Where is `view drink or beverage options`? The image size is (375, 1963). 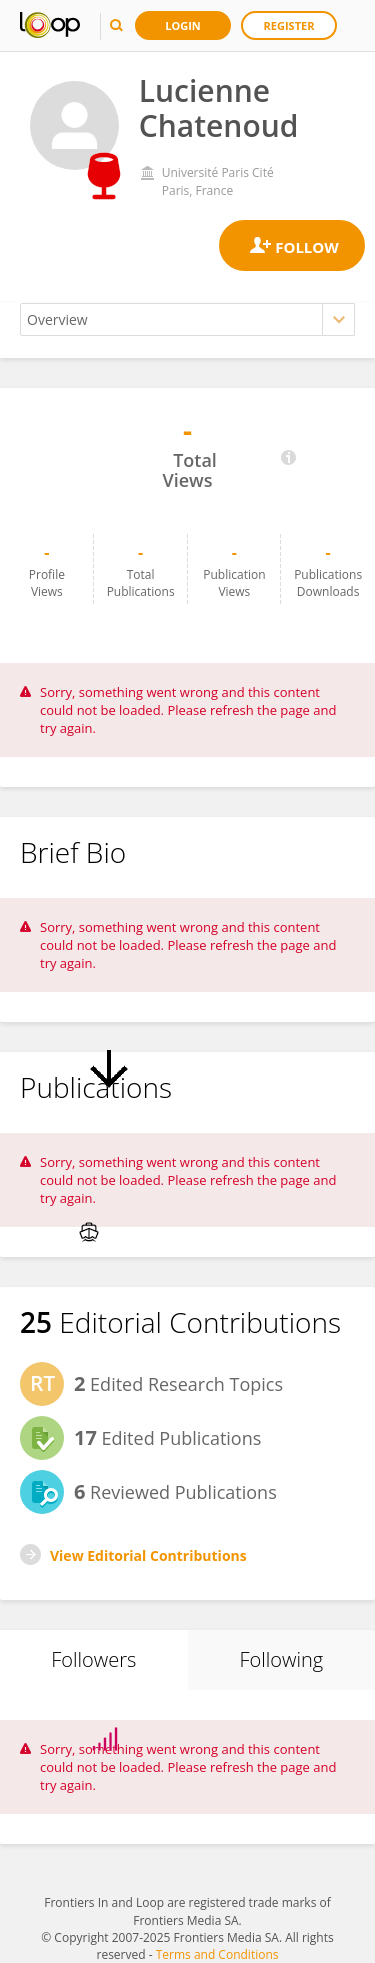 view drink or beverage options is located at coordinates (104, 176).